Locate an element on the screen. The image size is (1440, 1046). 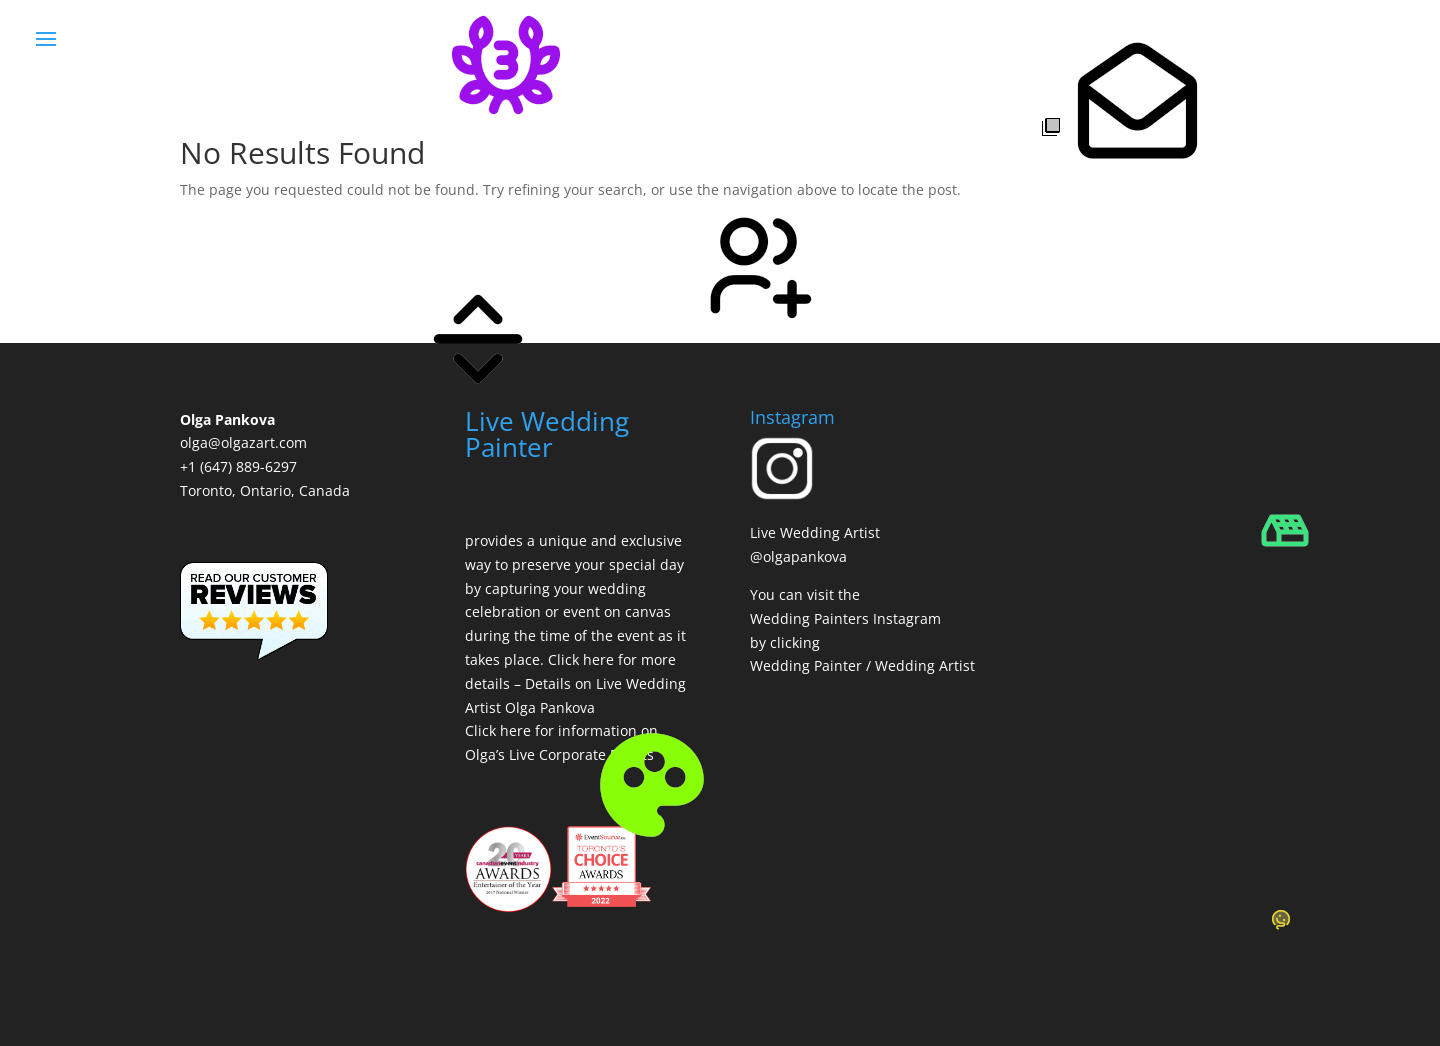
open color or theme customization options is located at coordinates (652, 785).